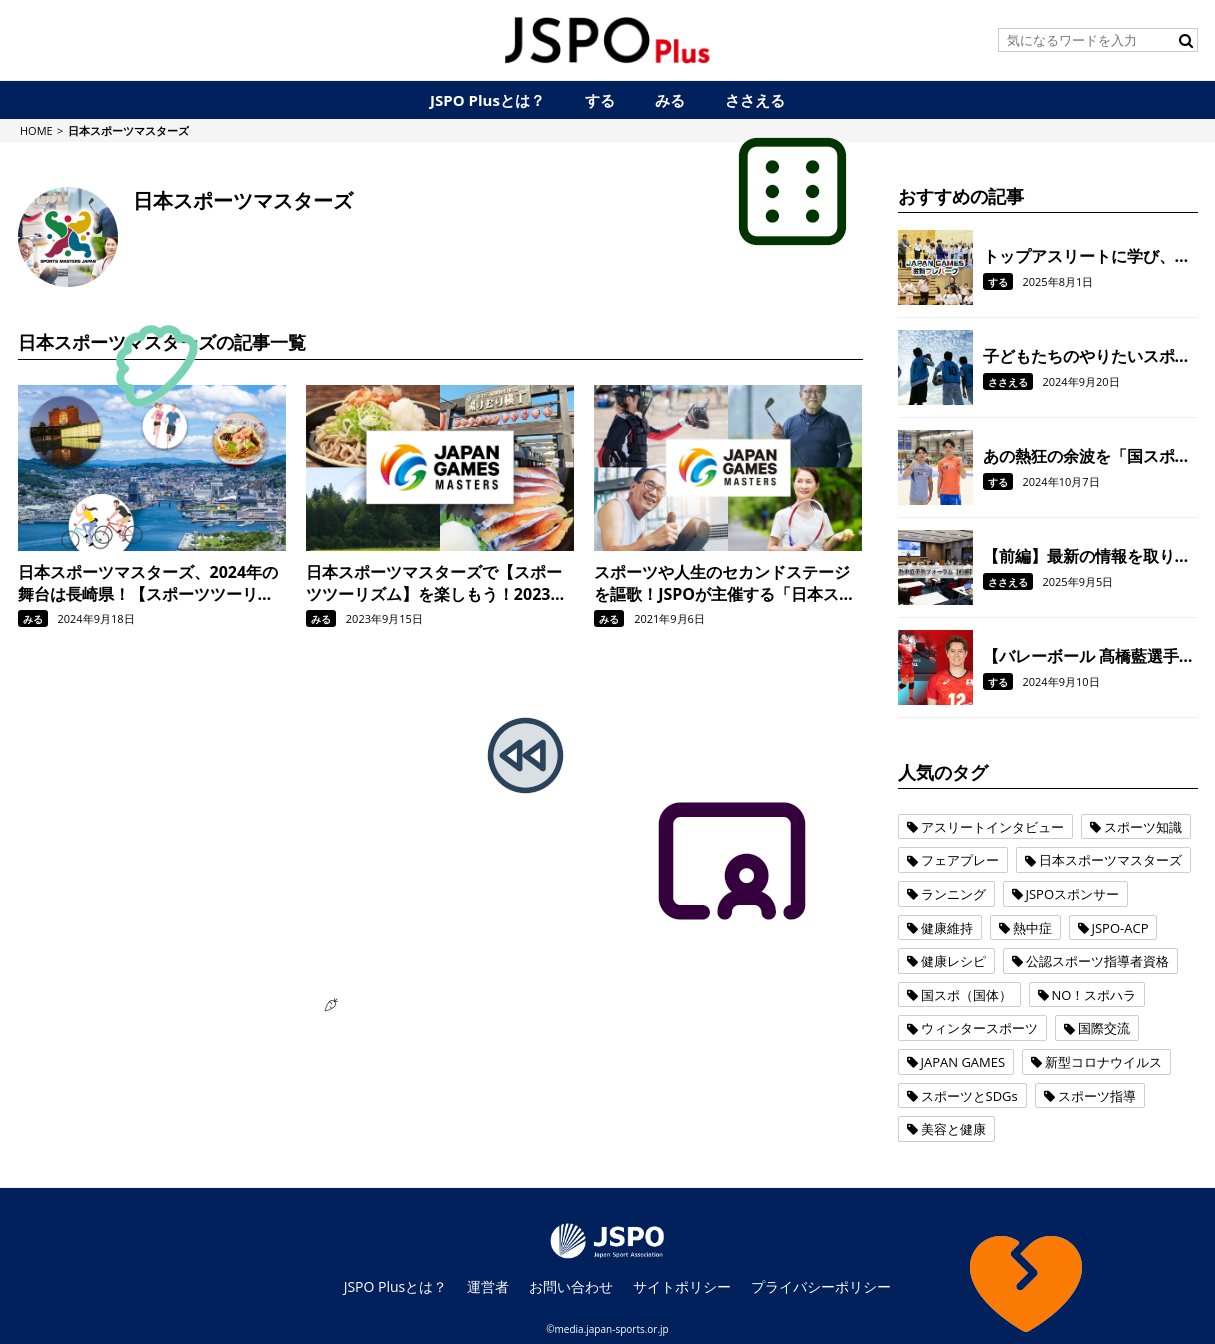  Describe the element at coordinates (525, 755) in the screenshot. I see `rewind or skip backward in media playback` at that location.